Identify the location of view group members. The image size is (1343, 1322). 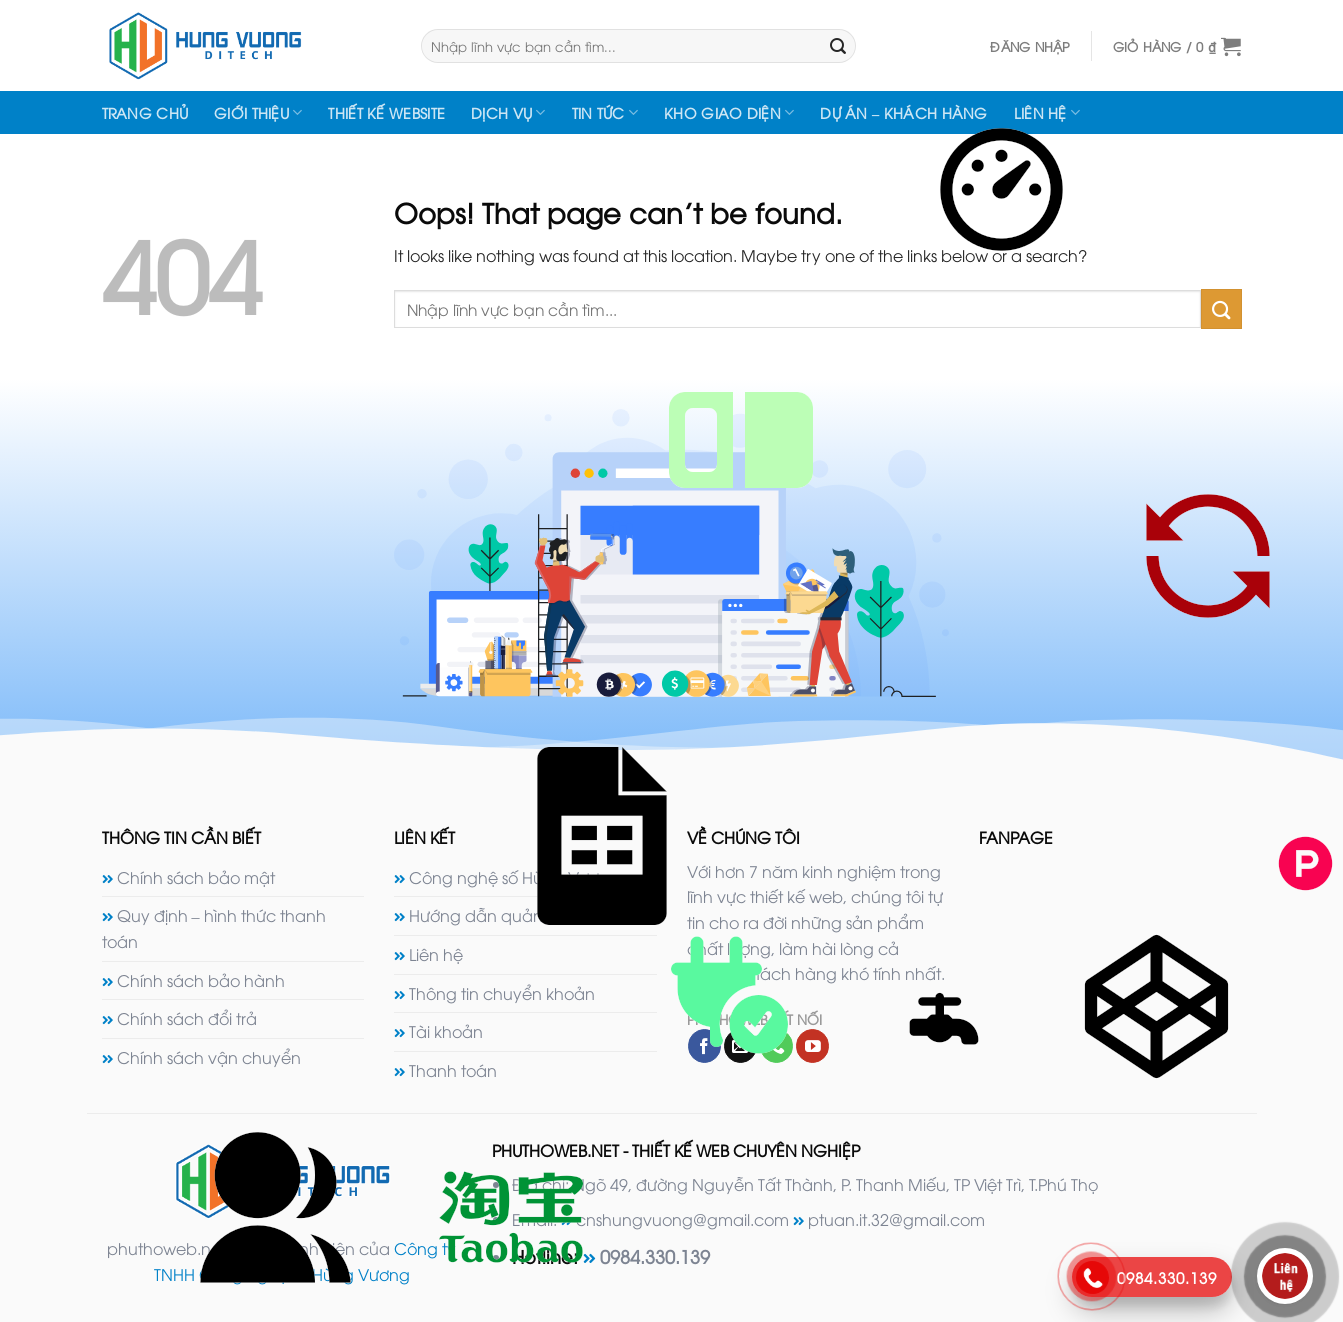
(272, 1211).